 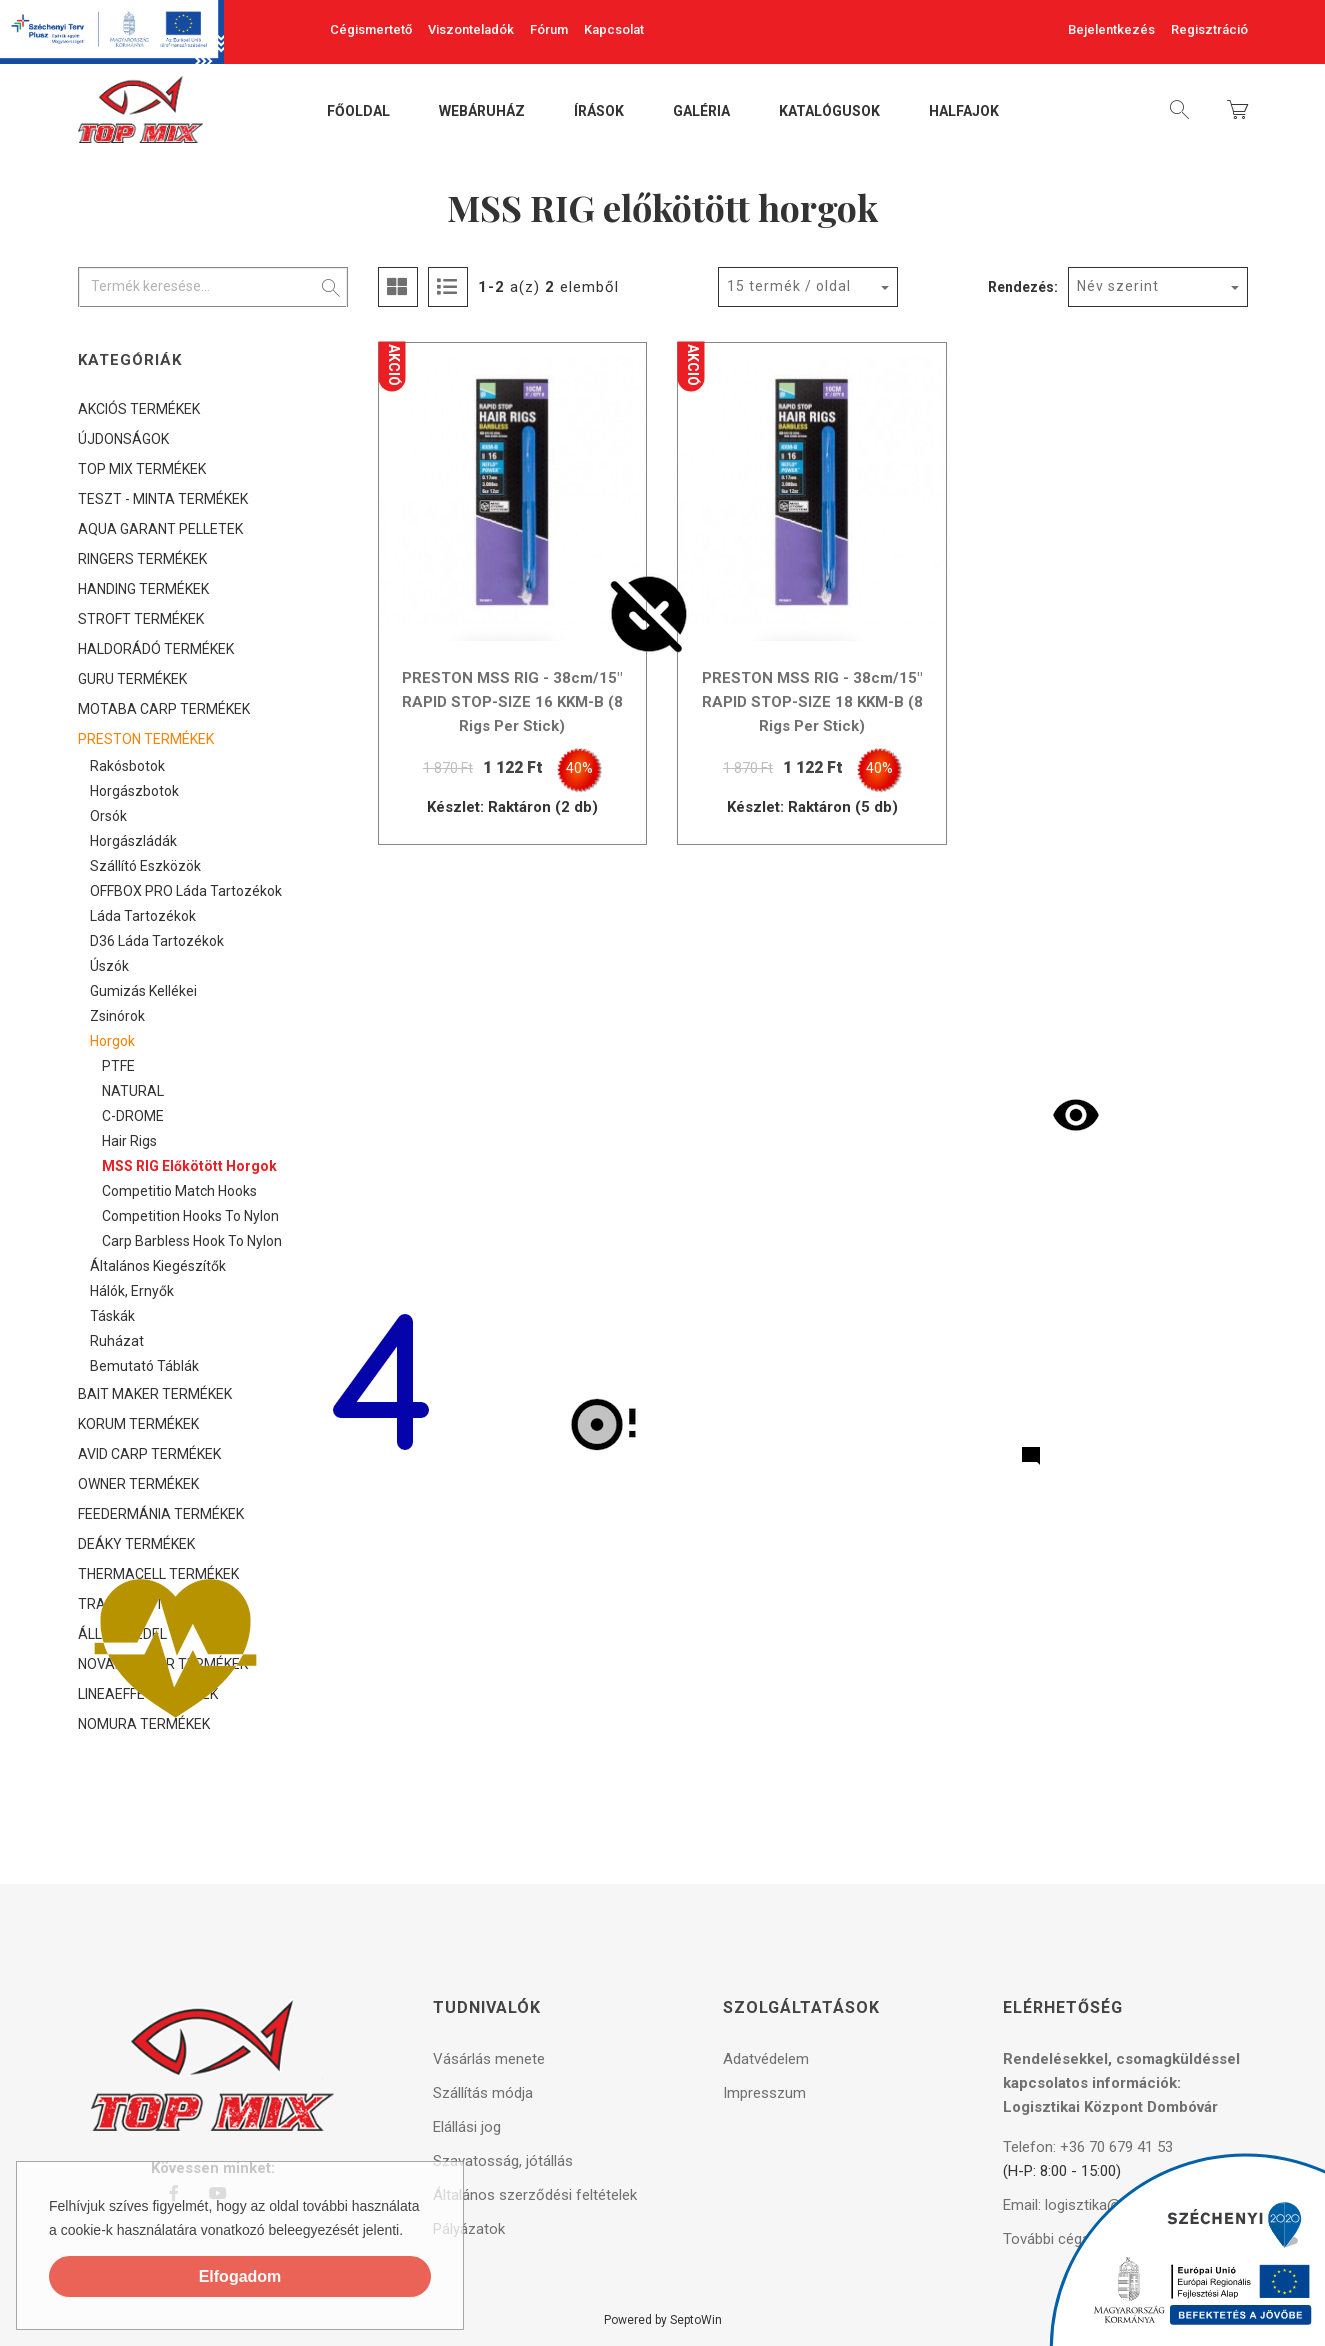 I want to click on view or preview content, so click(x=1076, y=1115).